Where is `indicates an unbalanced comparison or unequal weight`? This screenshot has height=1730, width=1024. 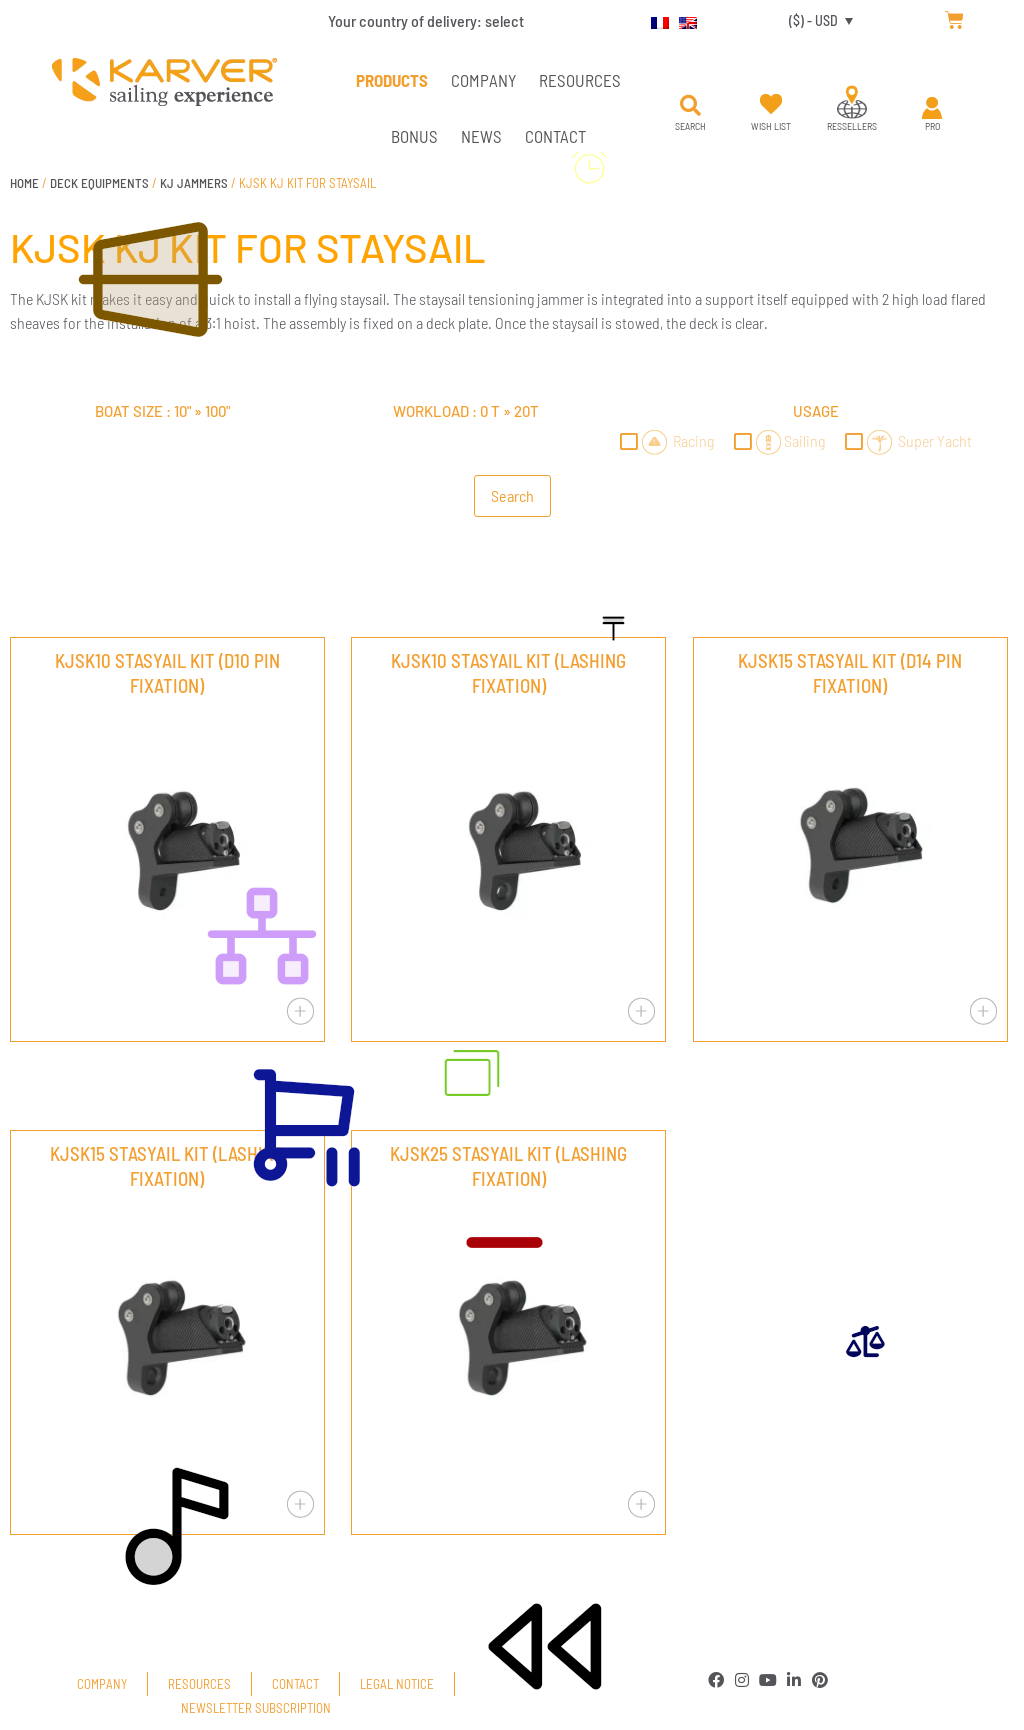 indicates an unbalanced comparison or unequal weight is located at coordinates (865, 1341).